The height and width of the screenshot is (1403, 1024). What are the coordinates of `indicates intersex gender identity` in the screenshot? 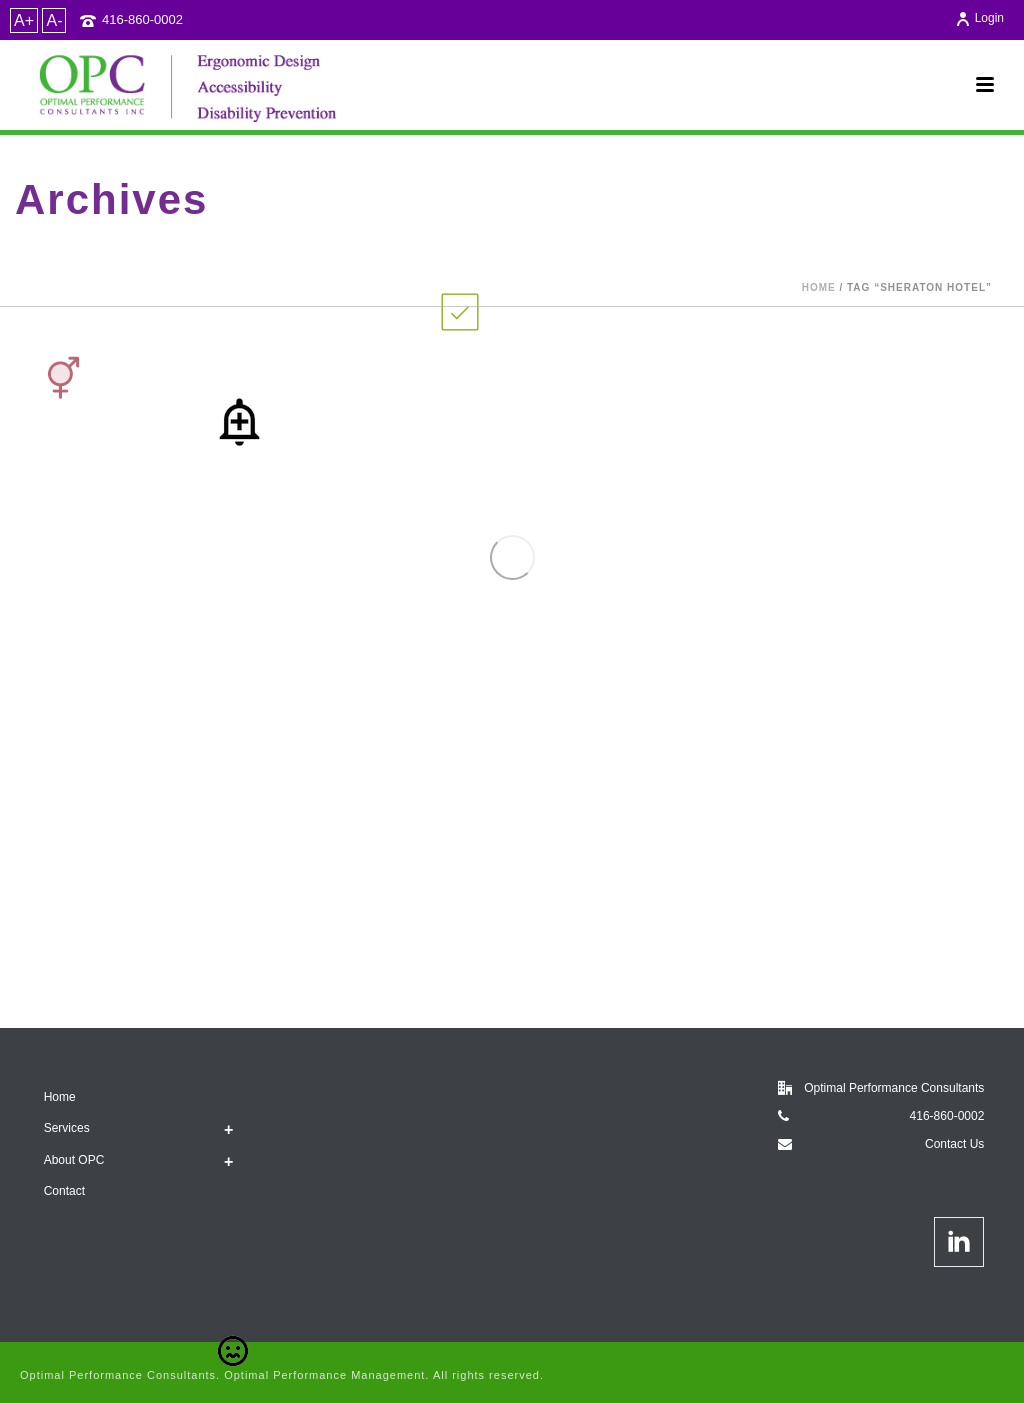 It's located at (62, 377).